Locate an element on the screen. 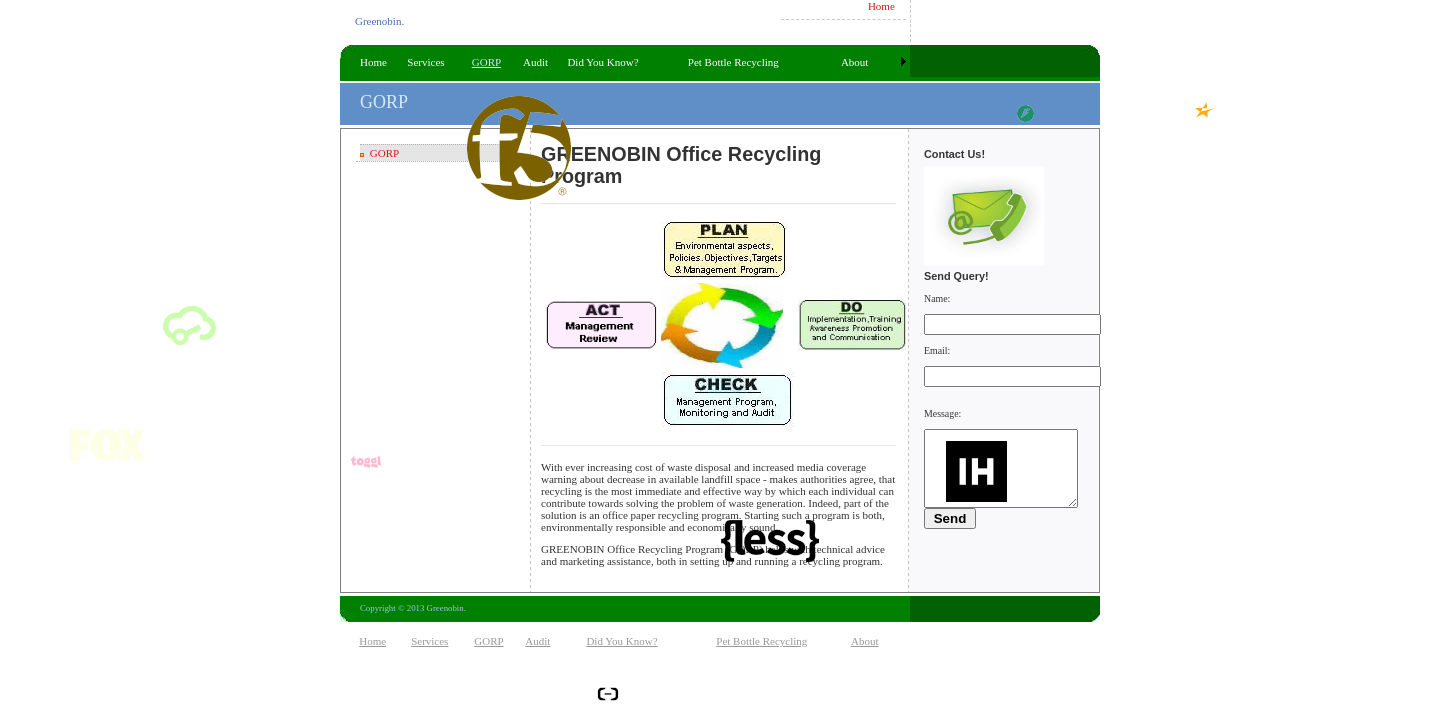  visit the ESEA gaming platform is located at coordinates (1205, 110).